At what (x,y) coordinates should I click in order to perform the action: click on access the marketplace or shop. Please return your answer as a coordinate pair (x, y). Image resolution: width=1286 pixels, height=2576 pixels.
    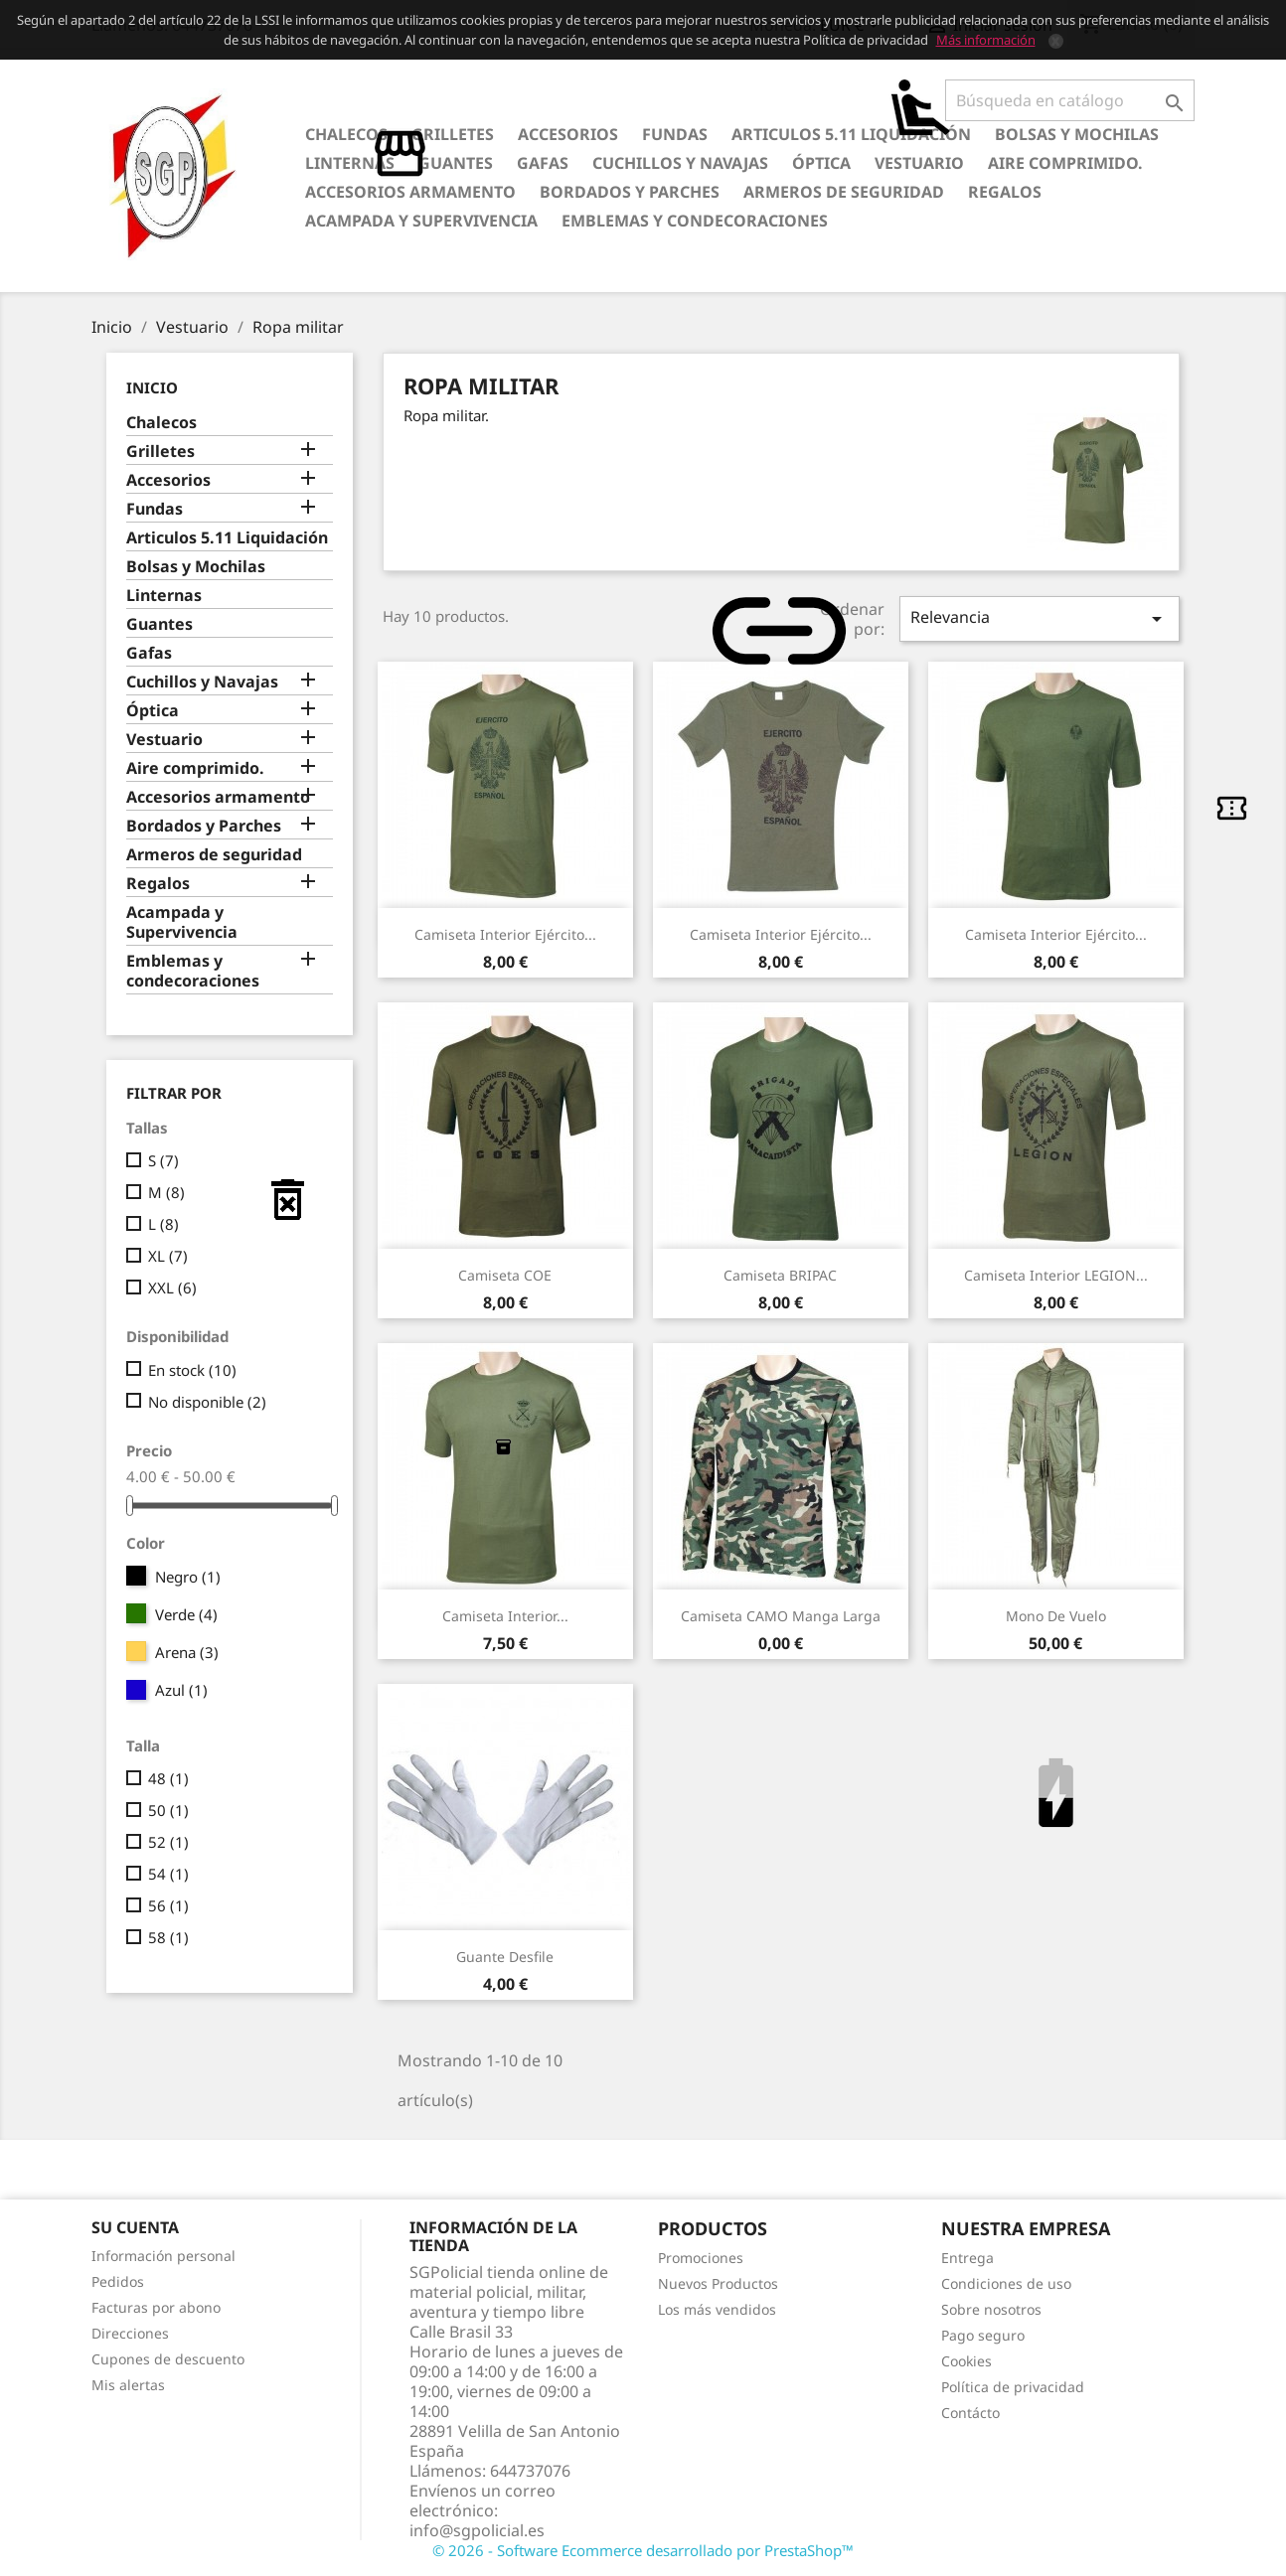
    Looking at the image, I should click on (400, 153).